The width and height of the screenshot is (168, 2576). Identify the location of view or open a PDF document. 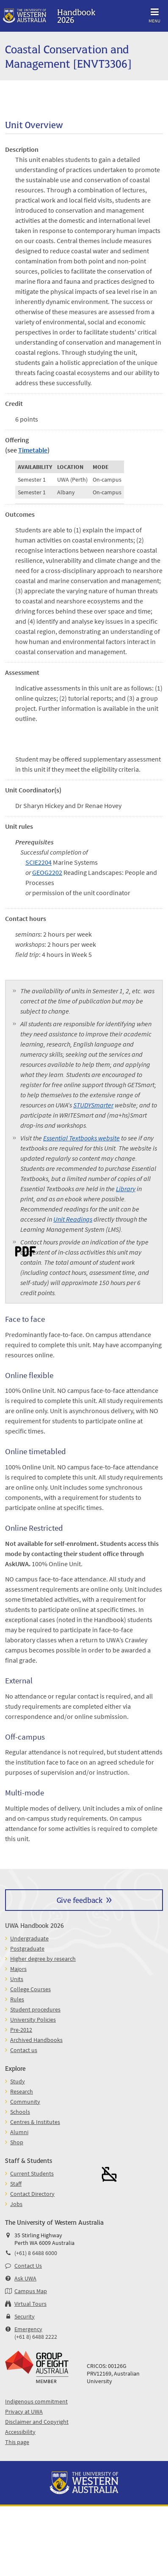
(25, 1251).